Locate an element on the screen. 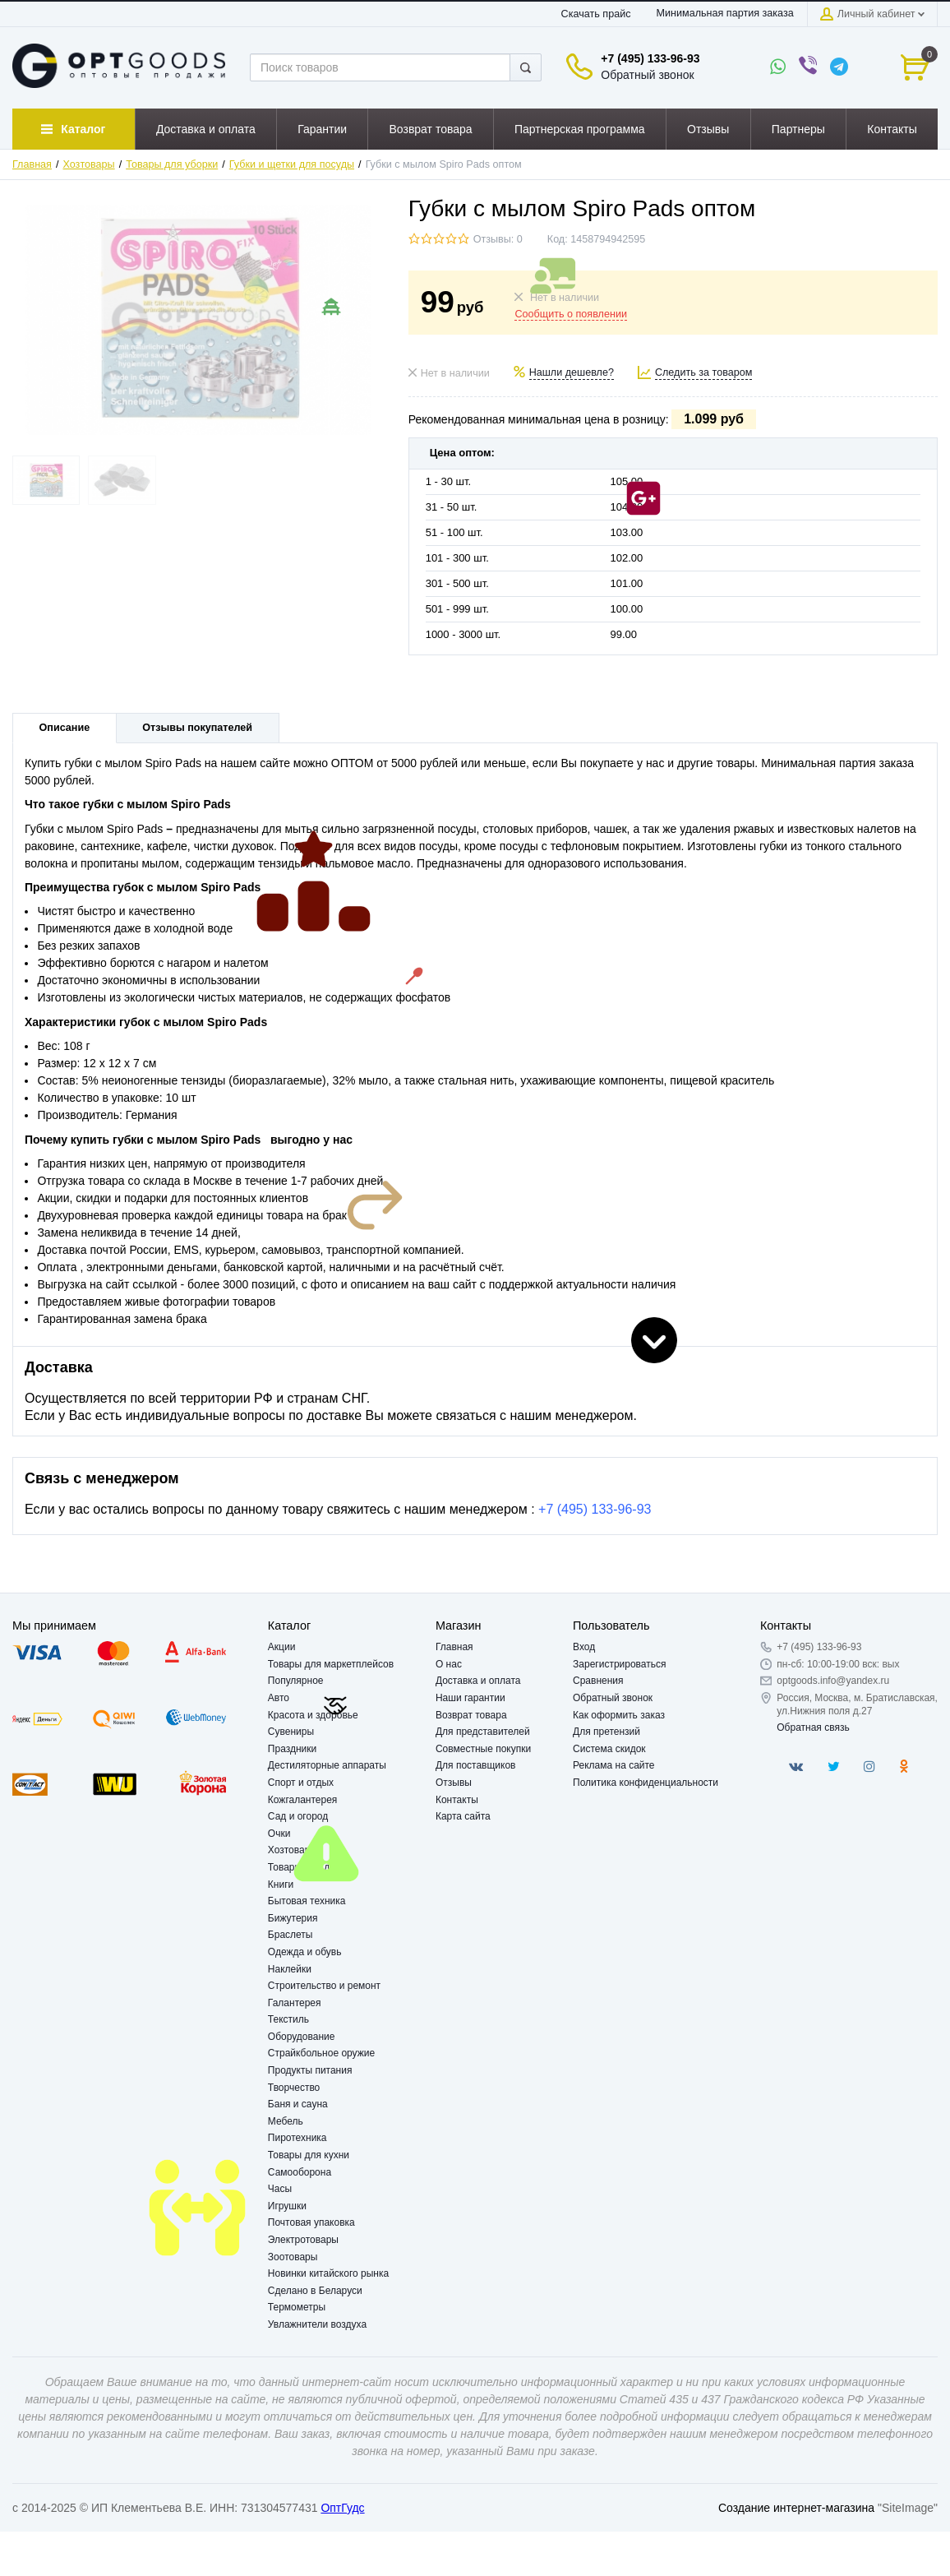 The height and width of the screenshot is (2576, 950). expand to show more content is located at coordinates (654, 1340).